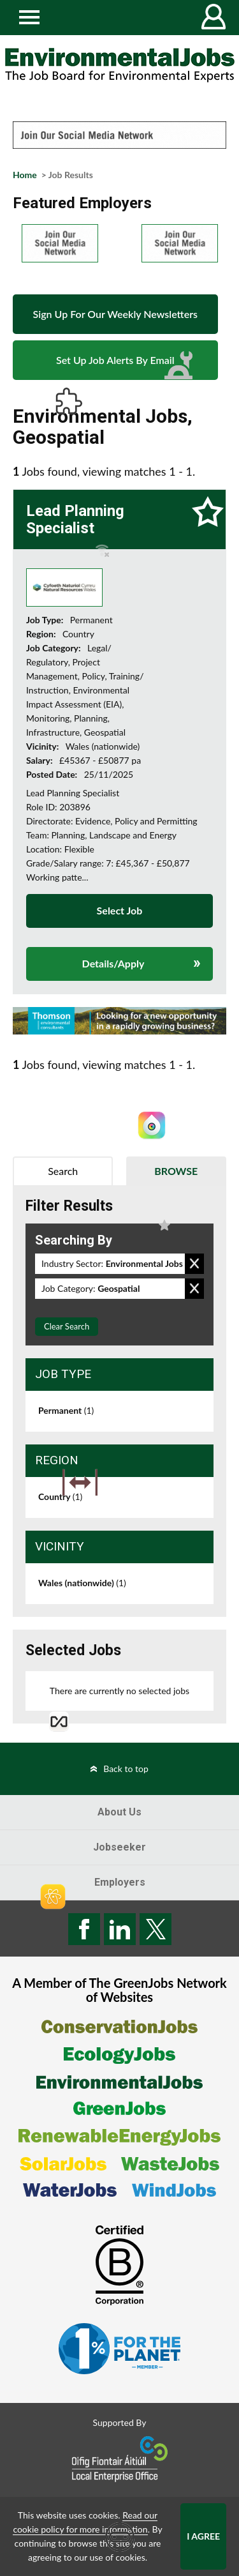 Image resolution: width=239 pixels, height=2576 pixels. Describe the element at coordinates (53, 1897) in the screenshot. I see `open atom beta text editor` at that location.